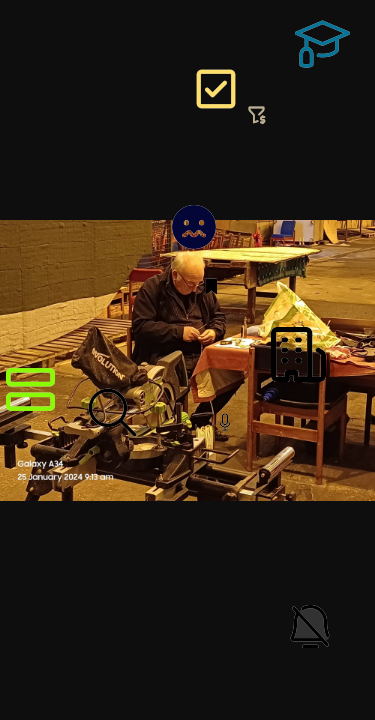  What do you see at coordinates (216, 89) in the screenshot?
I see `a selected or completed item` at bounding box center [216, 89].